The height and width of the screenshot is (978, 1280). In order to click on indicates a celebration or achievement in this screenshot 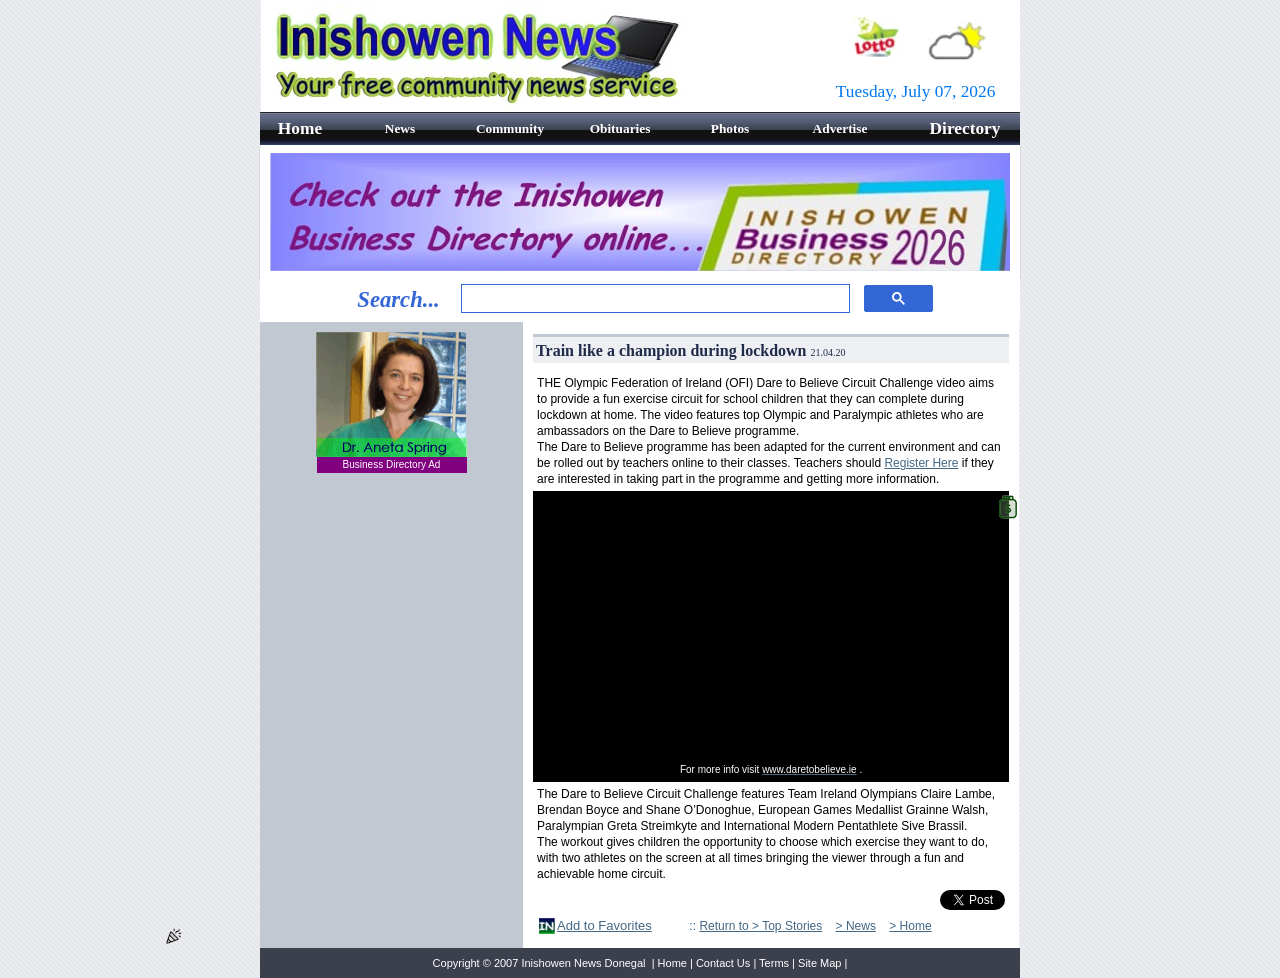, I will do `click(173, 937)`.